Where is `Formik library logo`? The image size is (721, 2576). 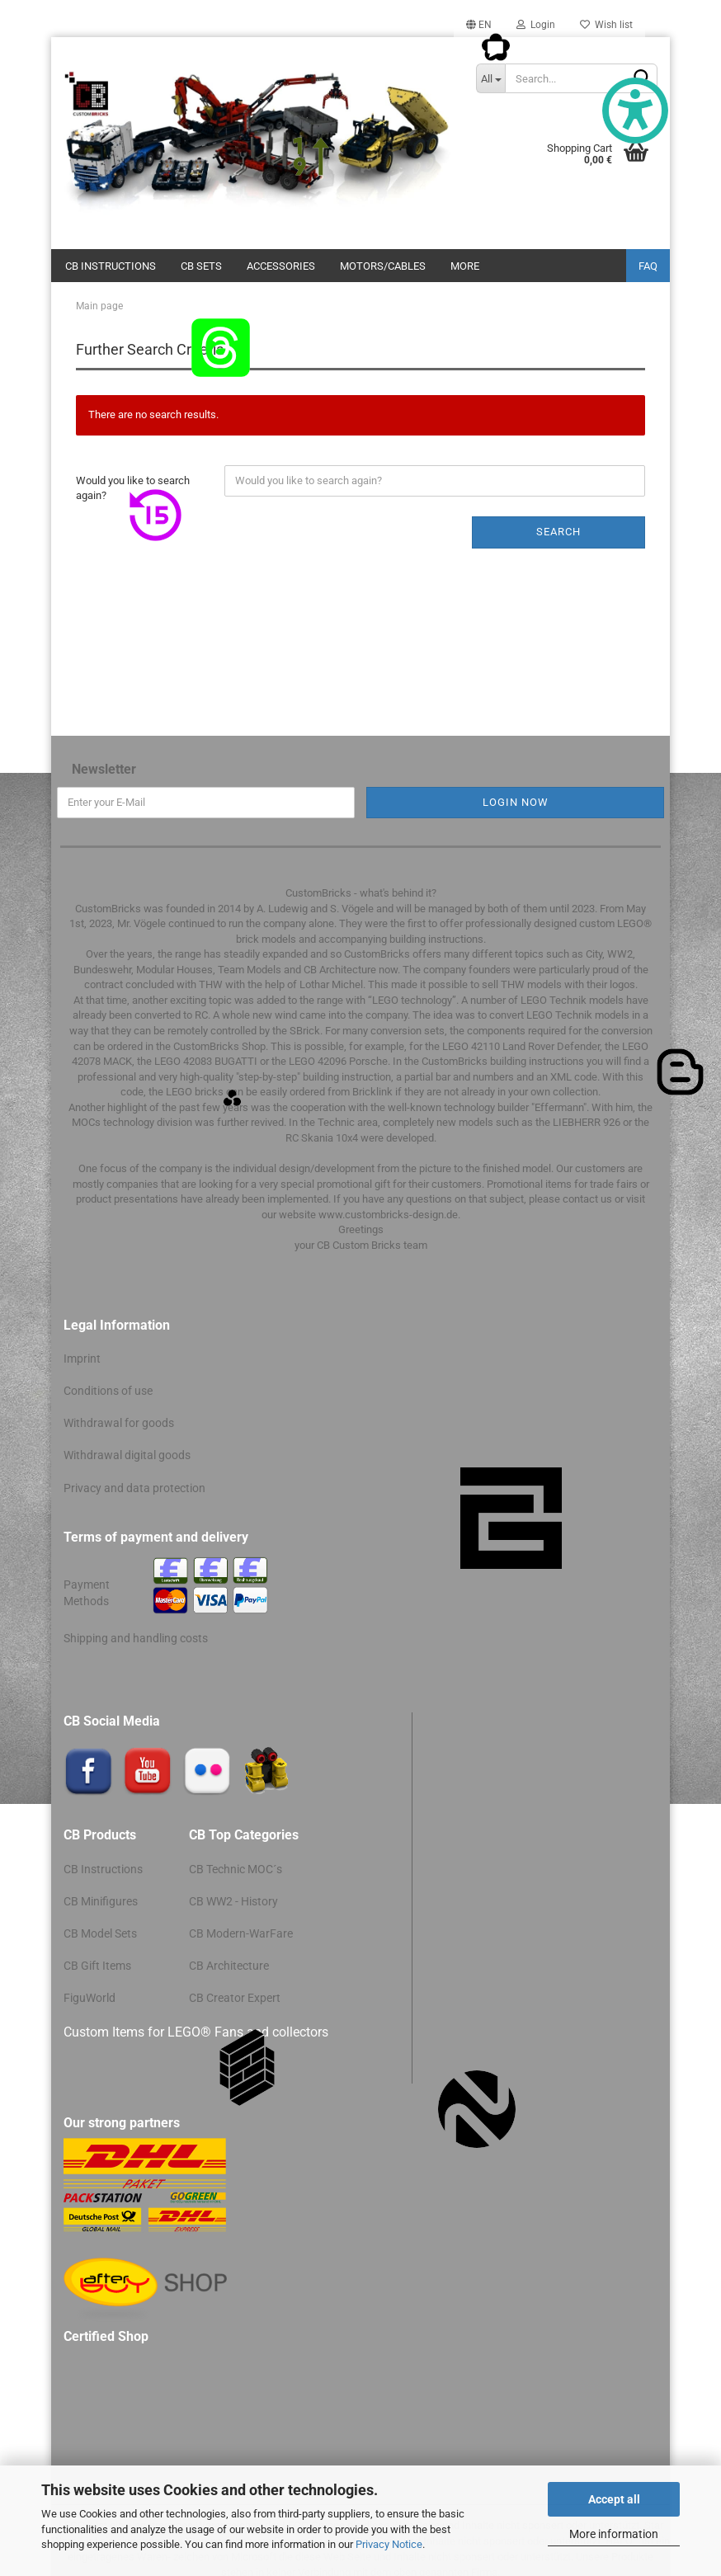
Formik library logo is located at coordinates (247, 2067).